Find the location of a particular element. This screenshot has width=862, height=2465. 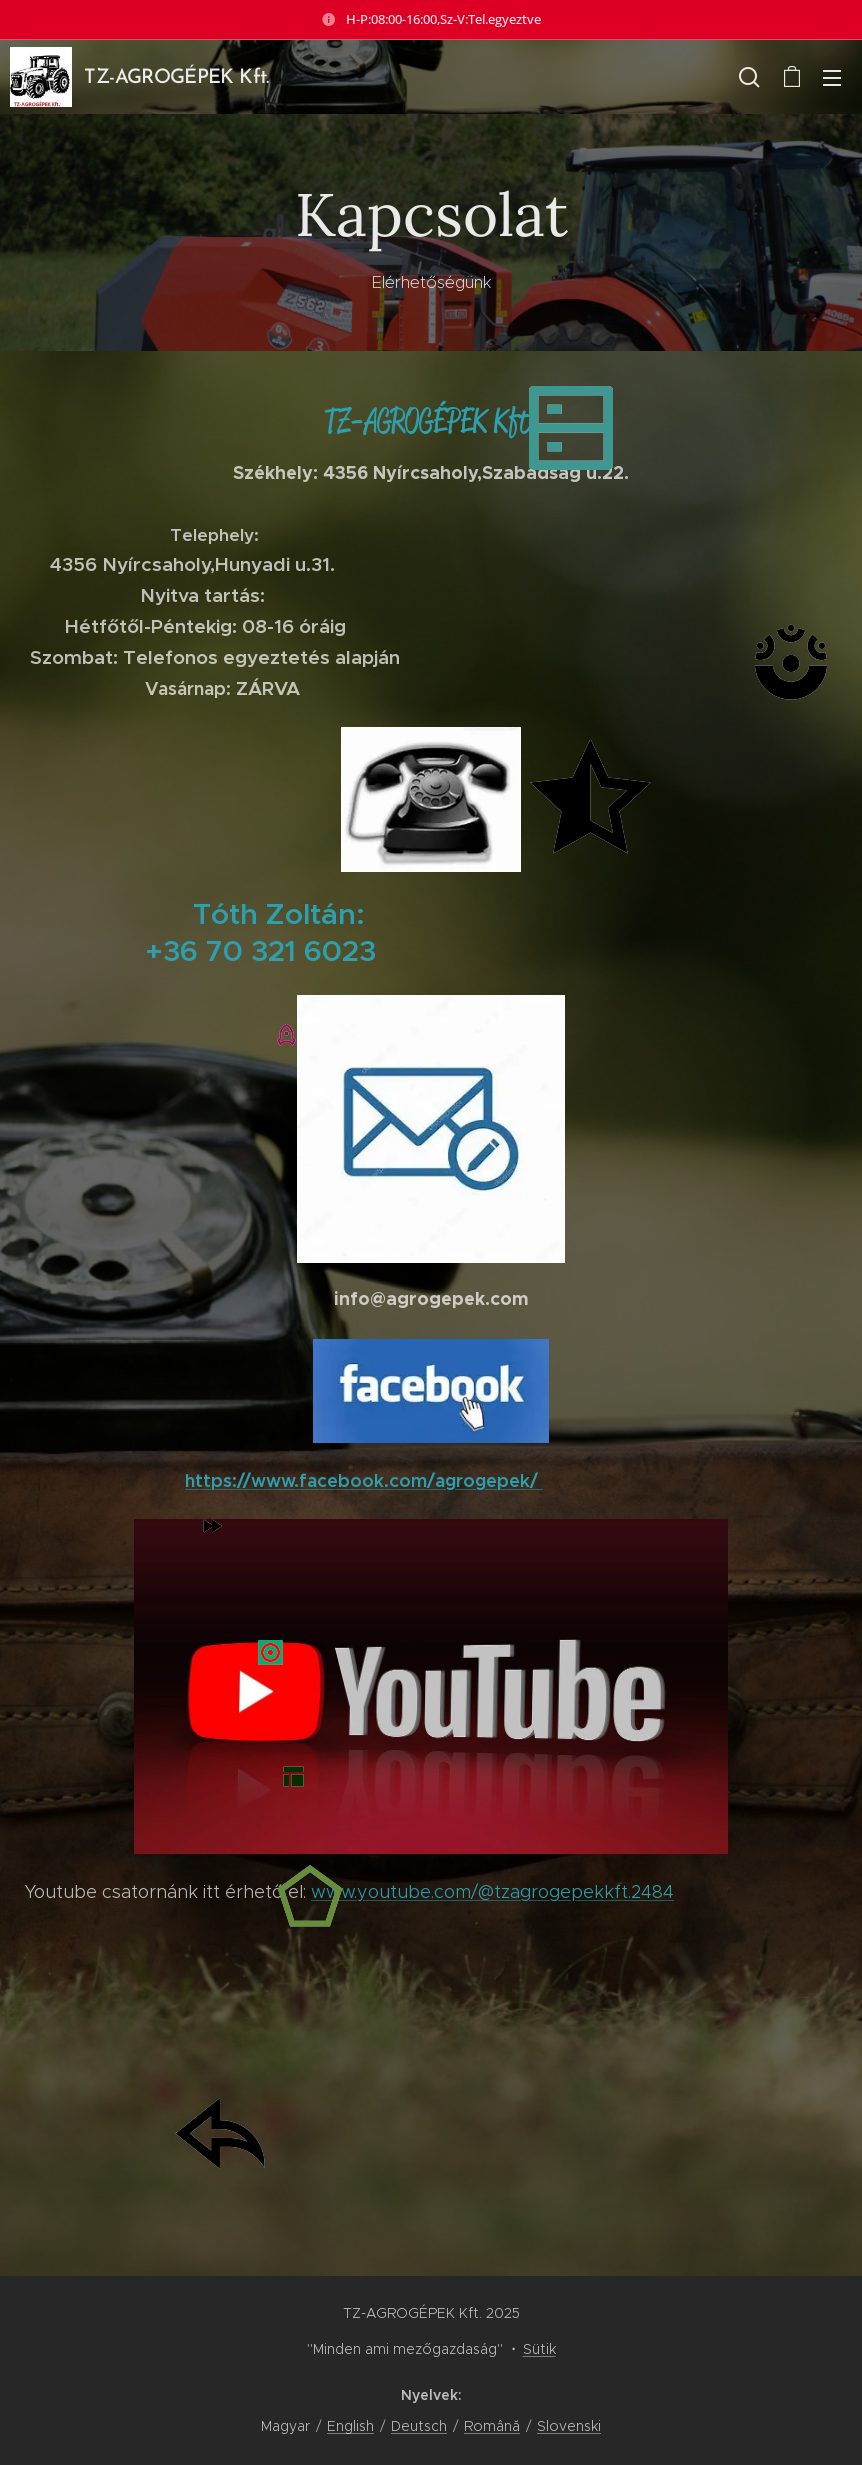

access server settings is located at coordinates (571, 428).